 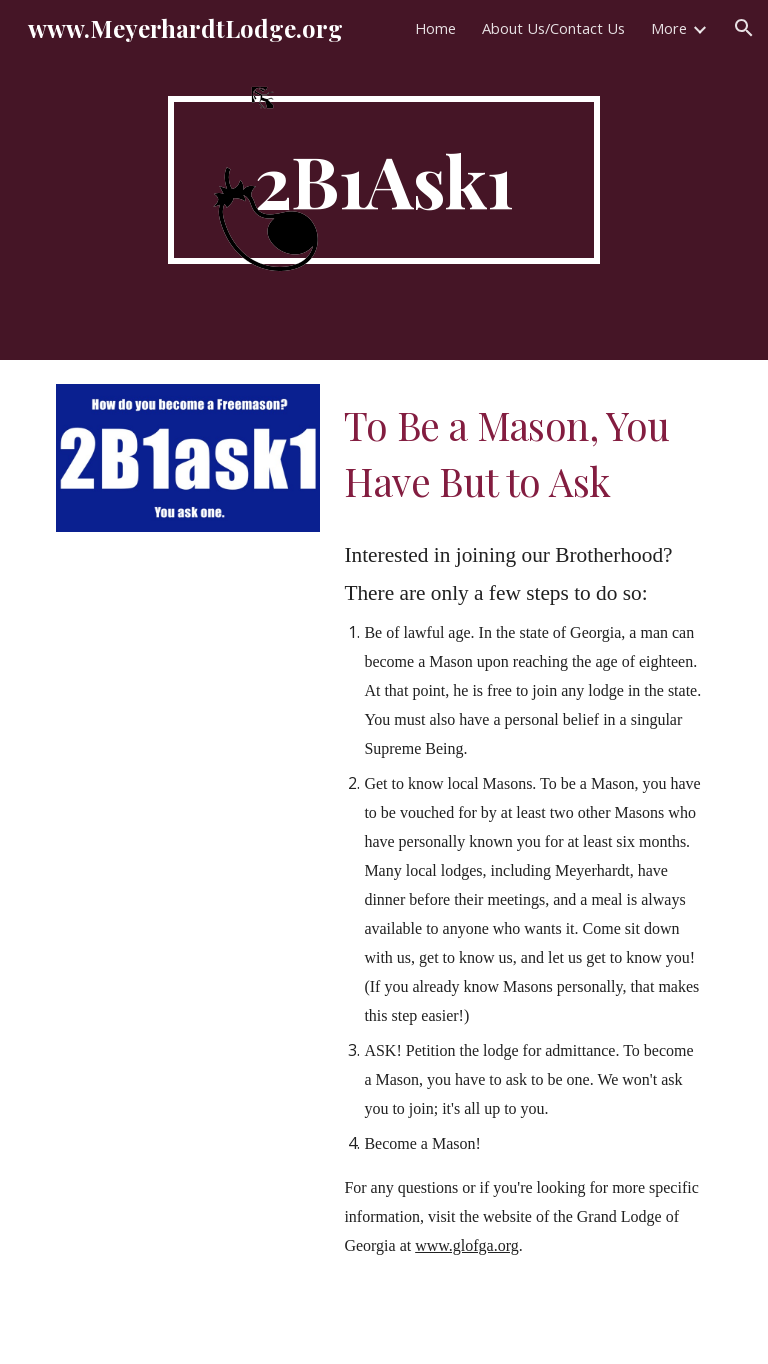 I want to click on activate a power-up or special ability, so click(x=262, y=97).